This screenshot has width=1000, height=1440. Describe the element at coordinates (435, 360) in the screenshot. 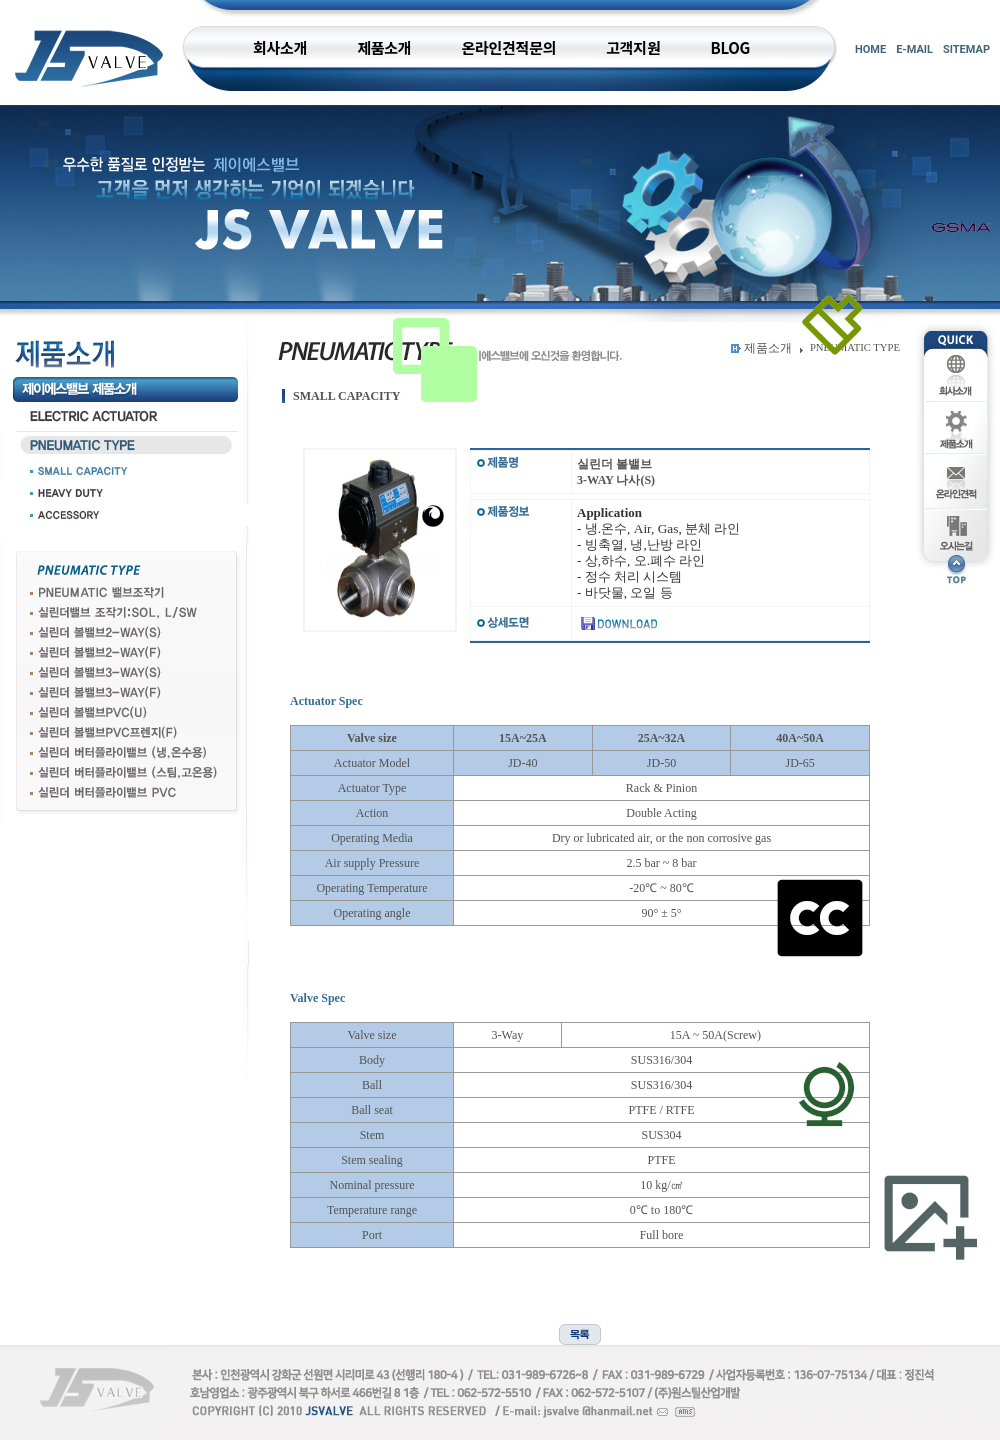

I see `send selected object backward one layer` at that location.